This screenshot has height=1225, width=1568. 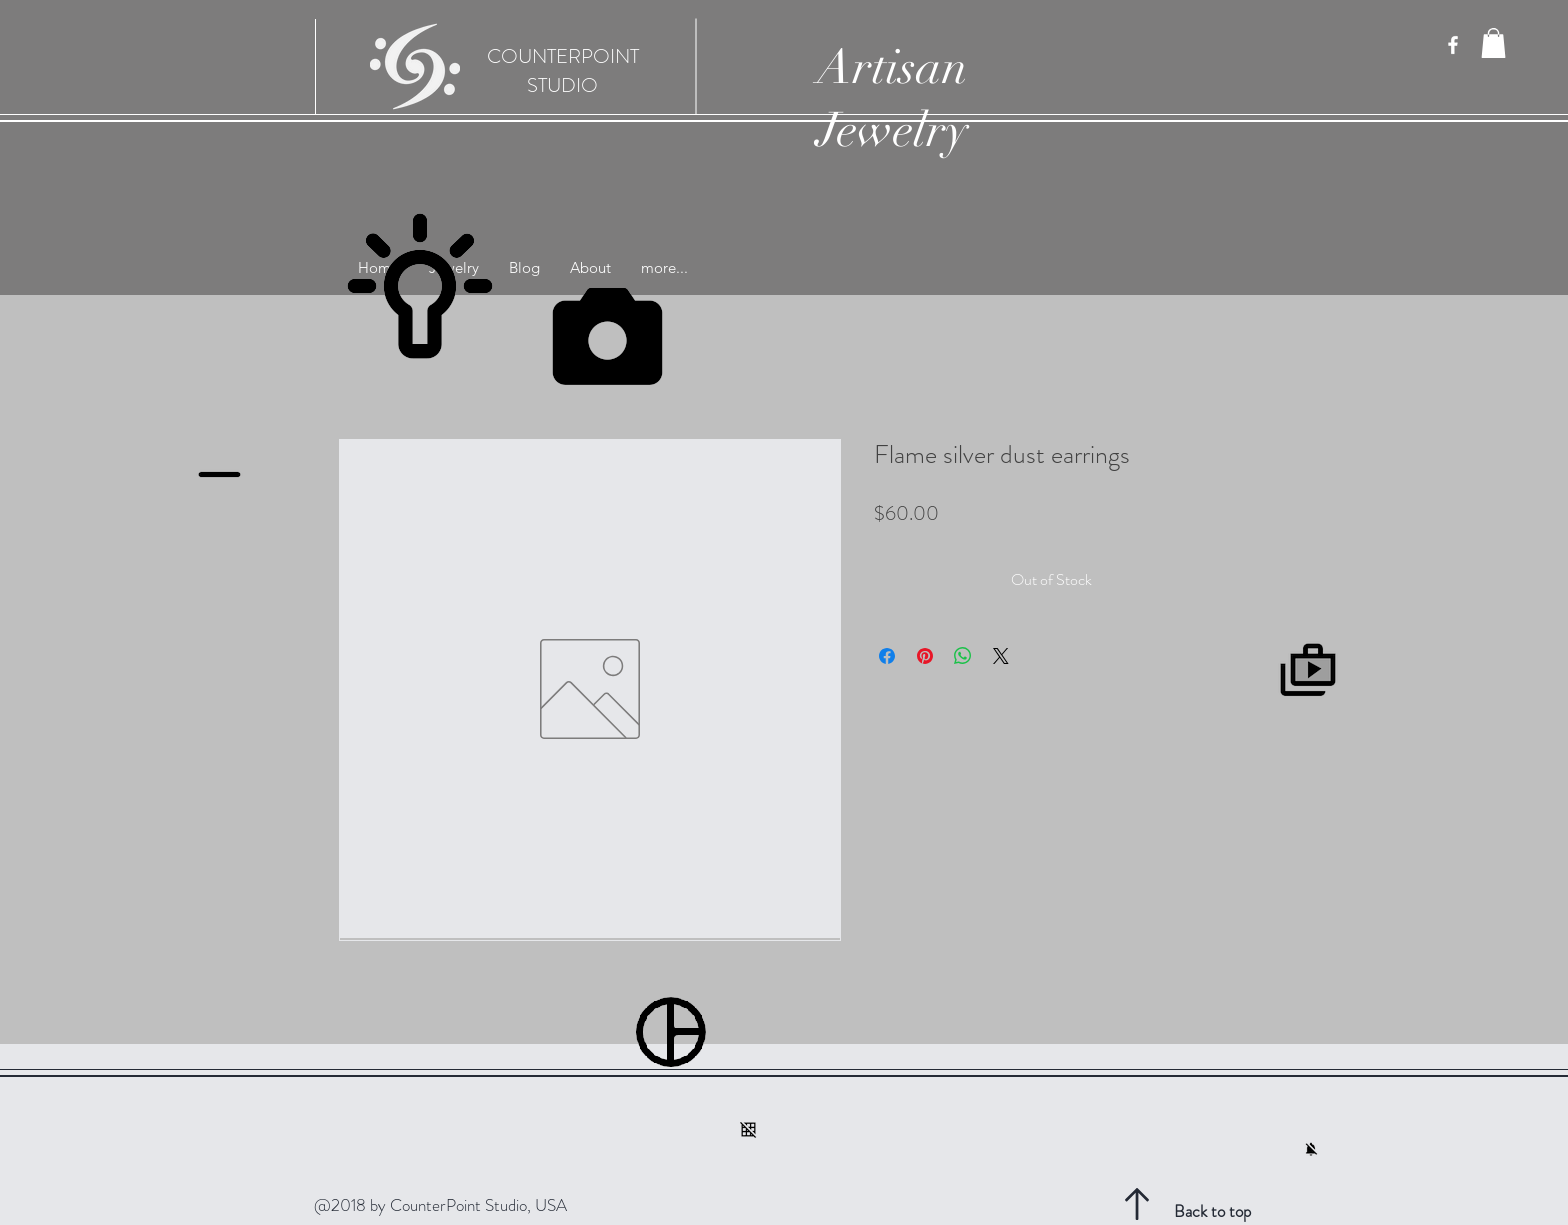 What do you see at coordinates (748, 1129) in the screenshot?
I see `disable grid view` at bounding box center [748, 1129].